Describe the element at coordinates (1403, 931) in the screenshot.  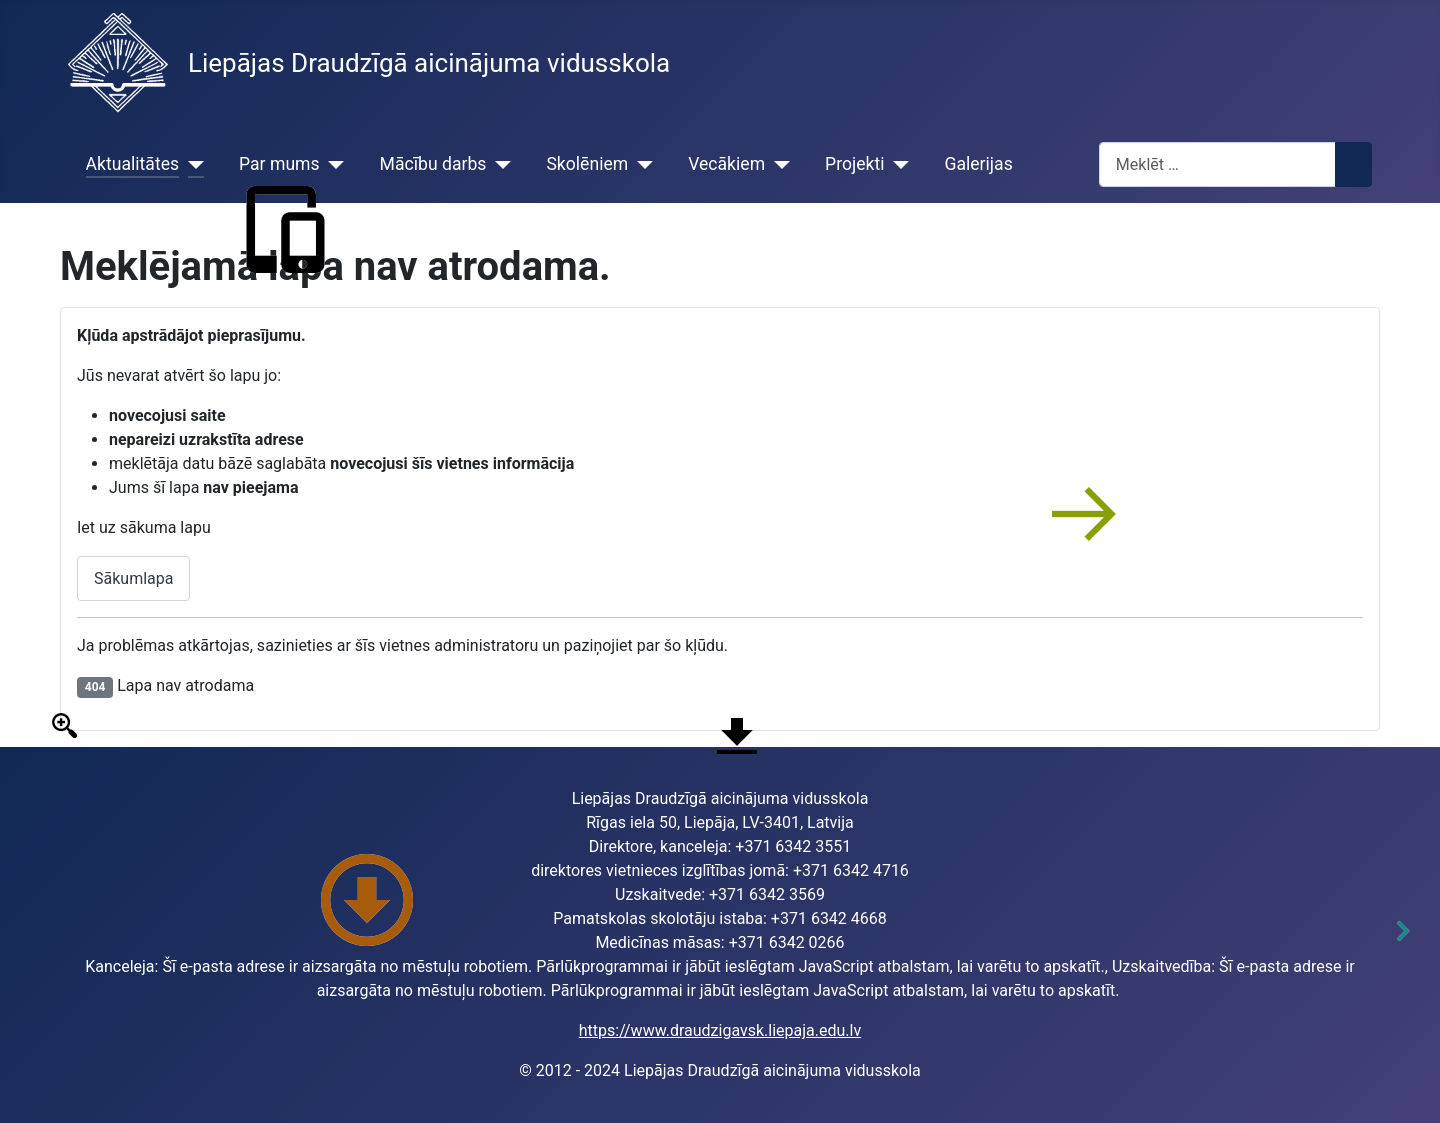
I see `navigate to the next item or screen` at that location.